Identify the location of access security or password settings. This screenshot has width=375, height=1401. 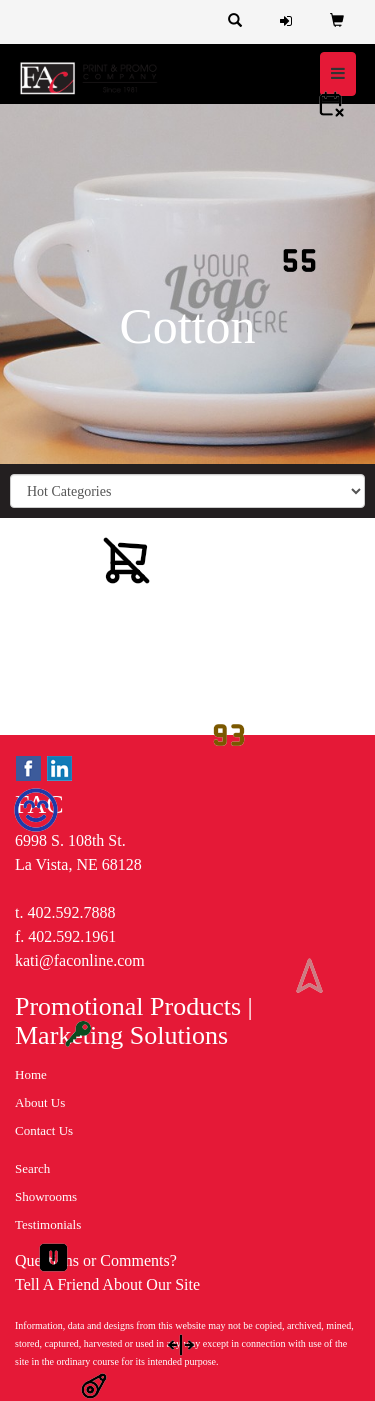
(78, 1034).